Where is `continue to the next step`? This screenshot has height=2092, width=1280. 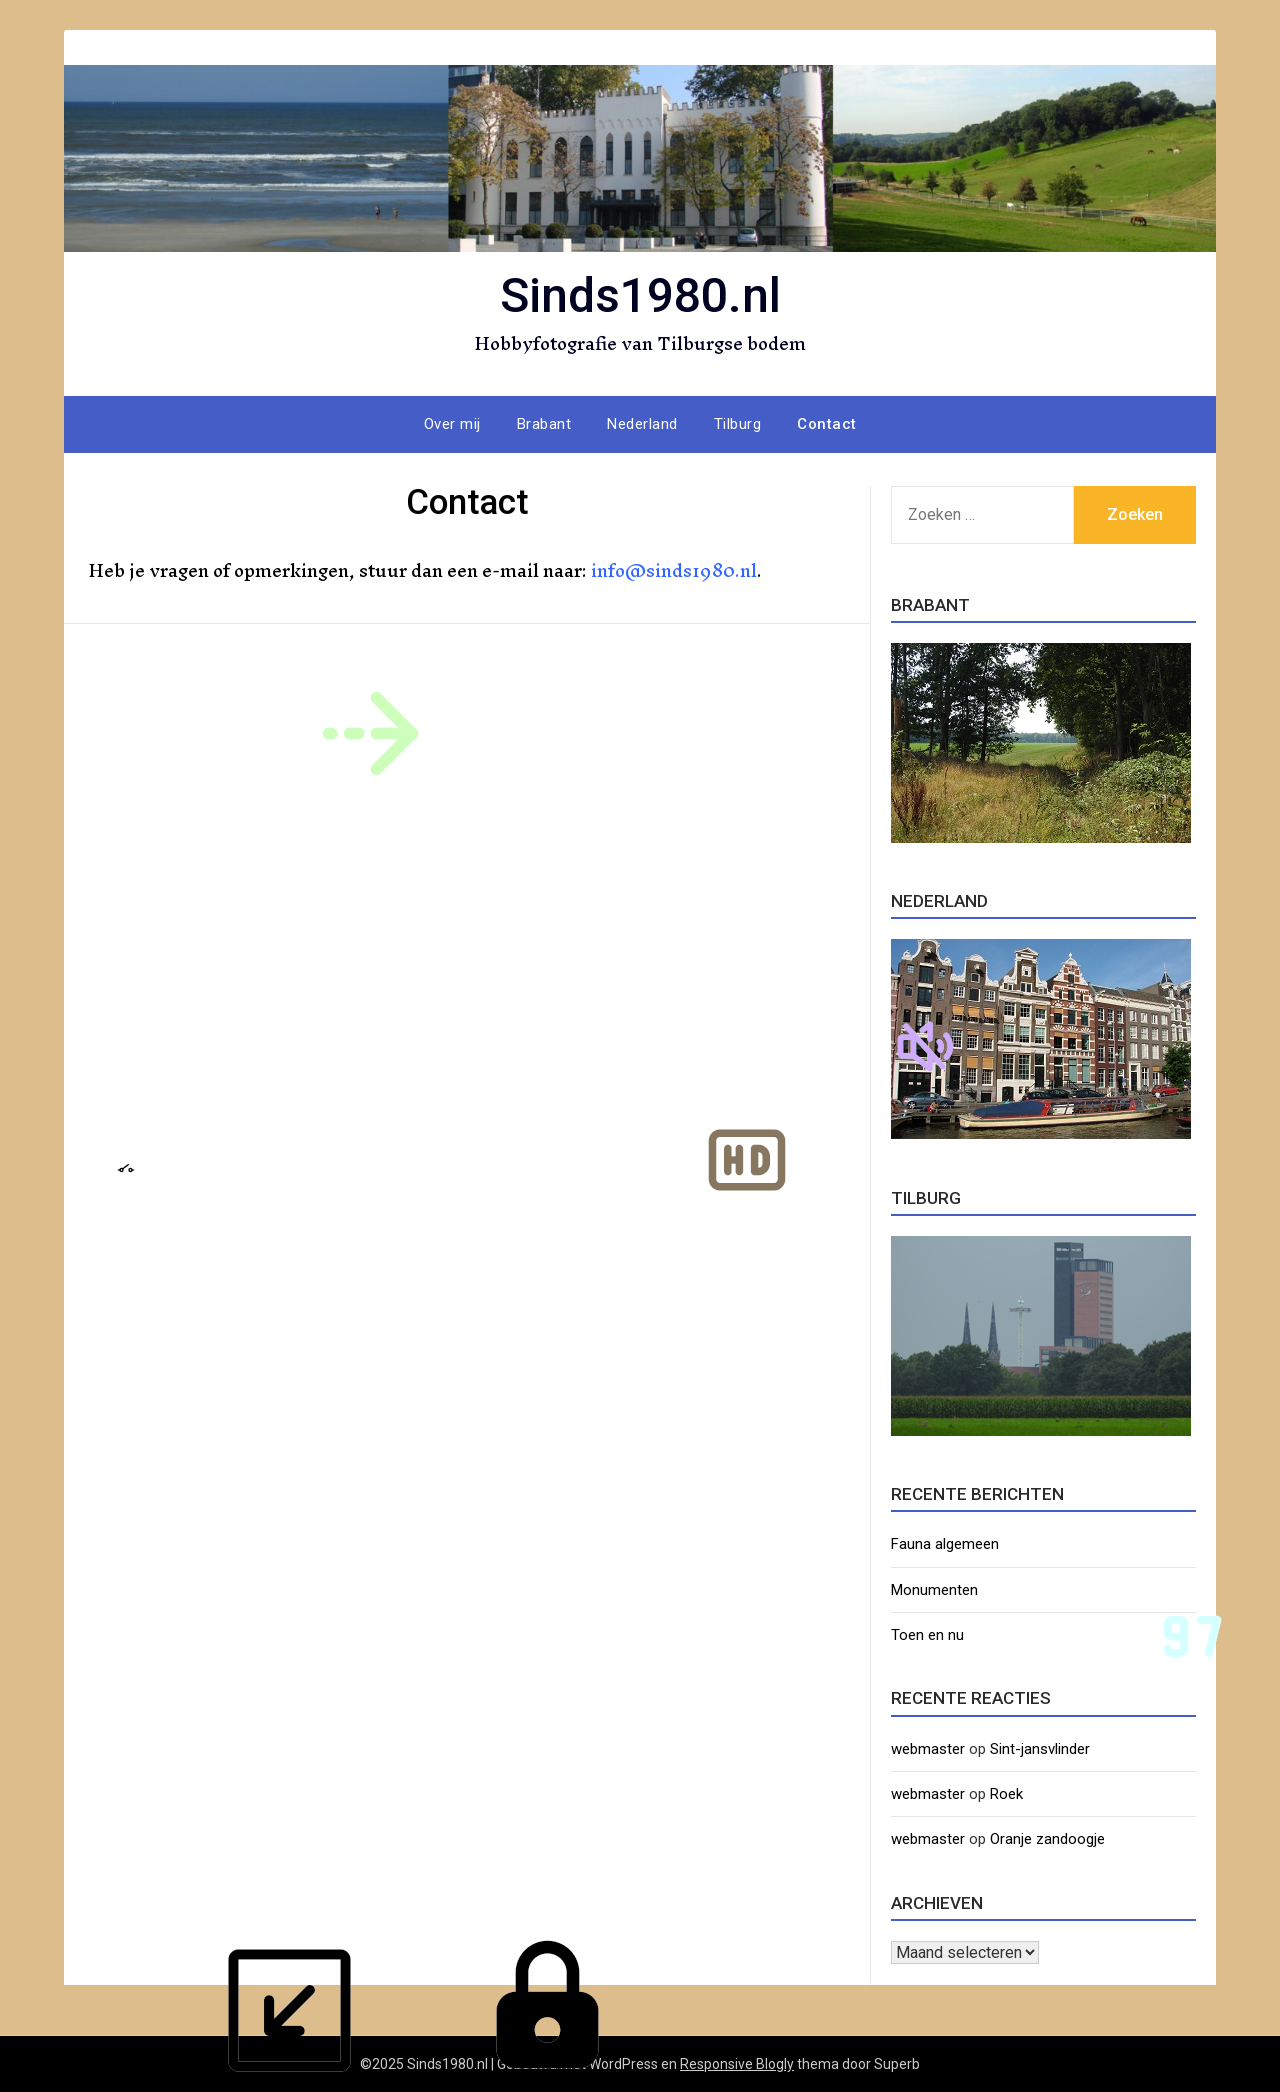 continue to the next step is located at coordinates (370, 733).